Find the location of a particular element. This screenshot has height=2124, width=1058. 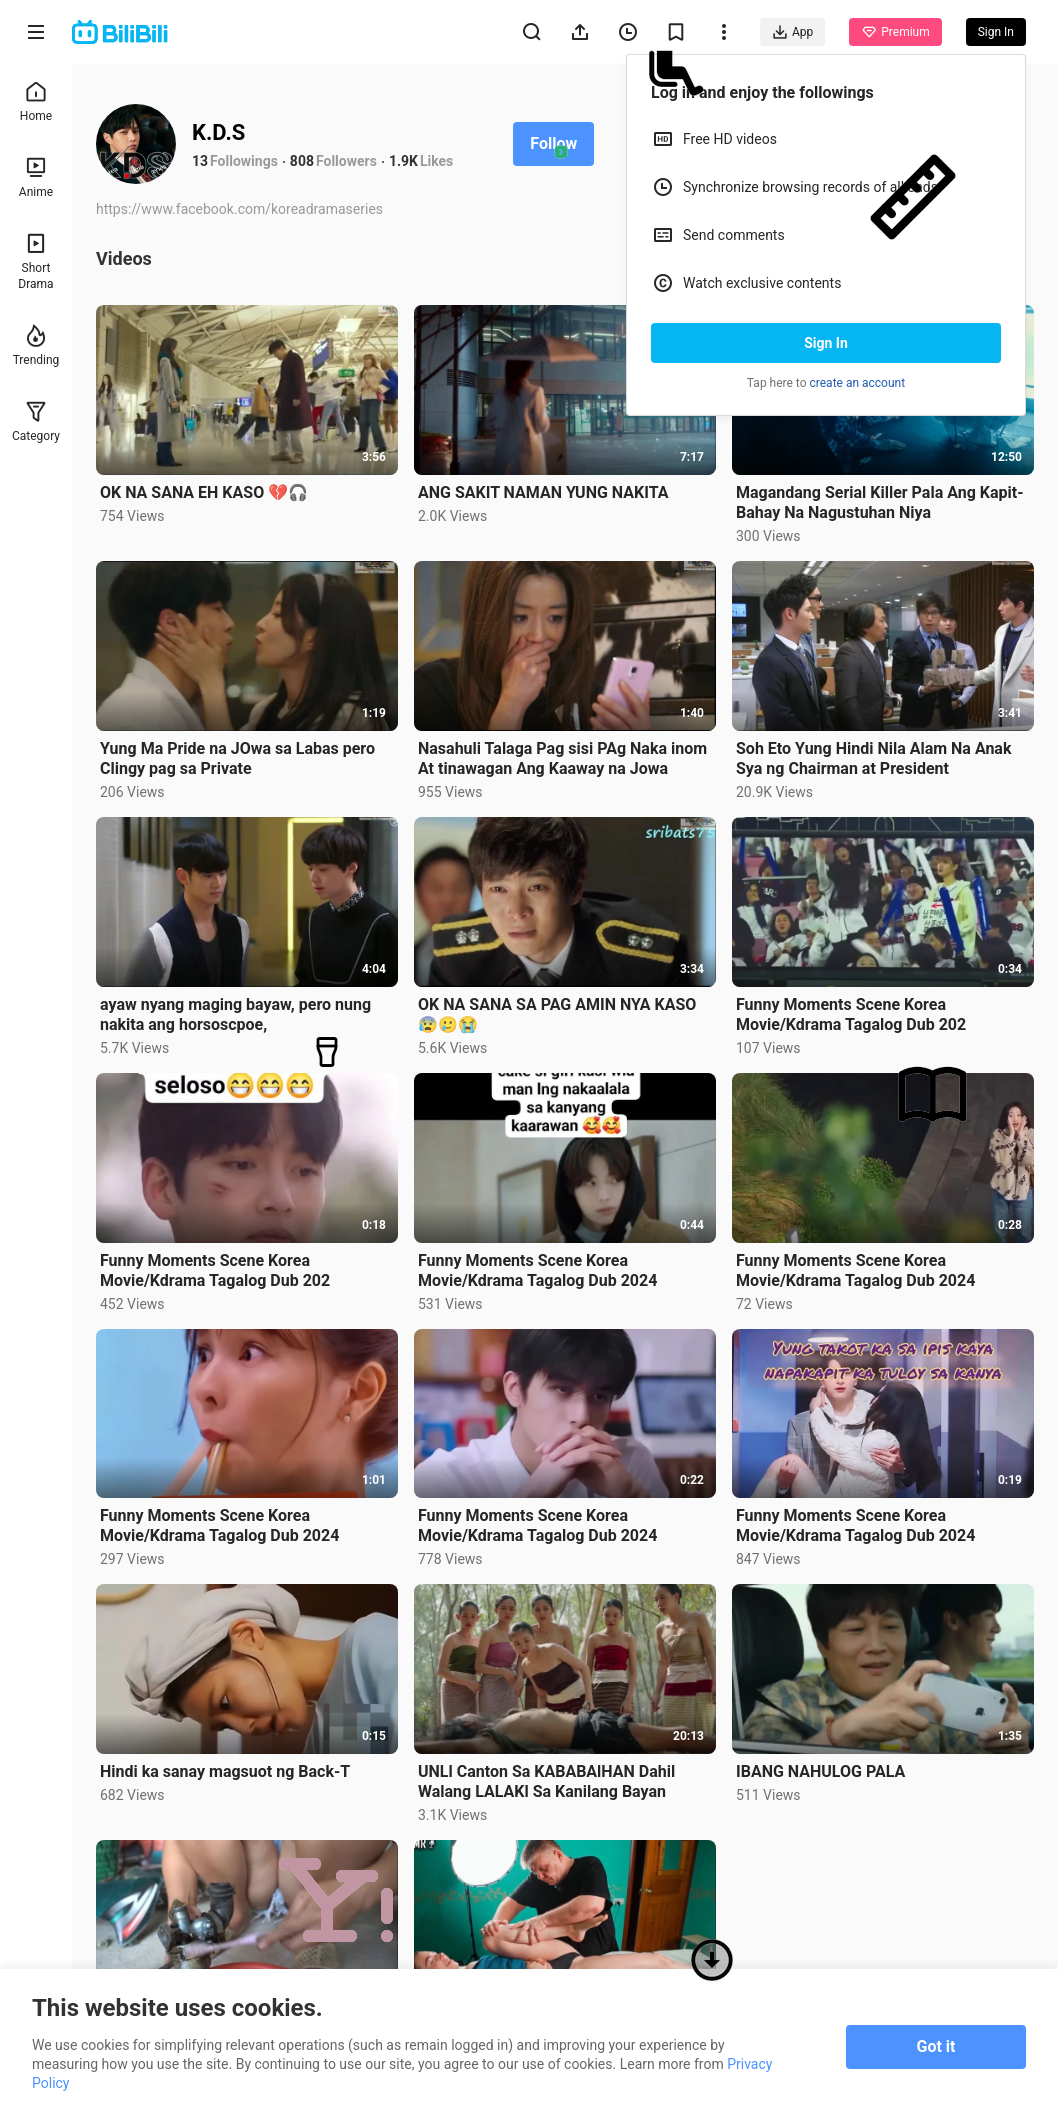

link to Yahoo account is located at coordinates (339, 1900).